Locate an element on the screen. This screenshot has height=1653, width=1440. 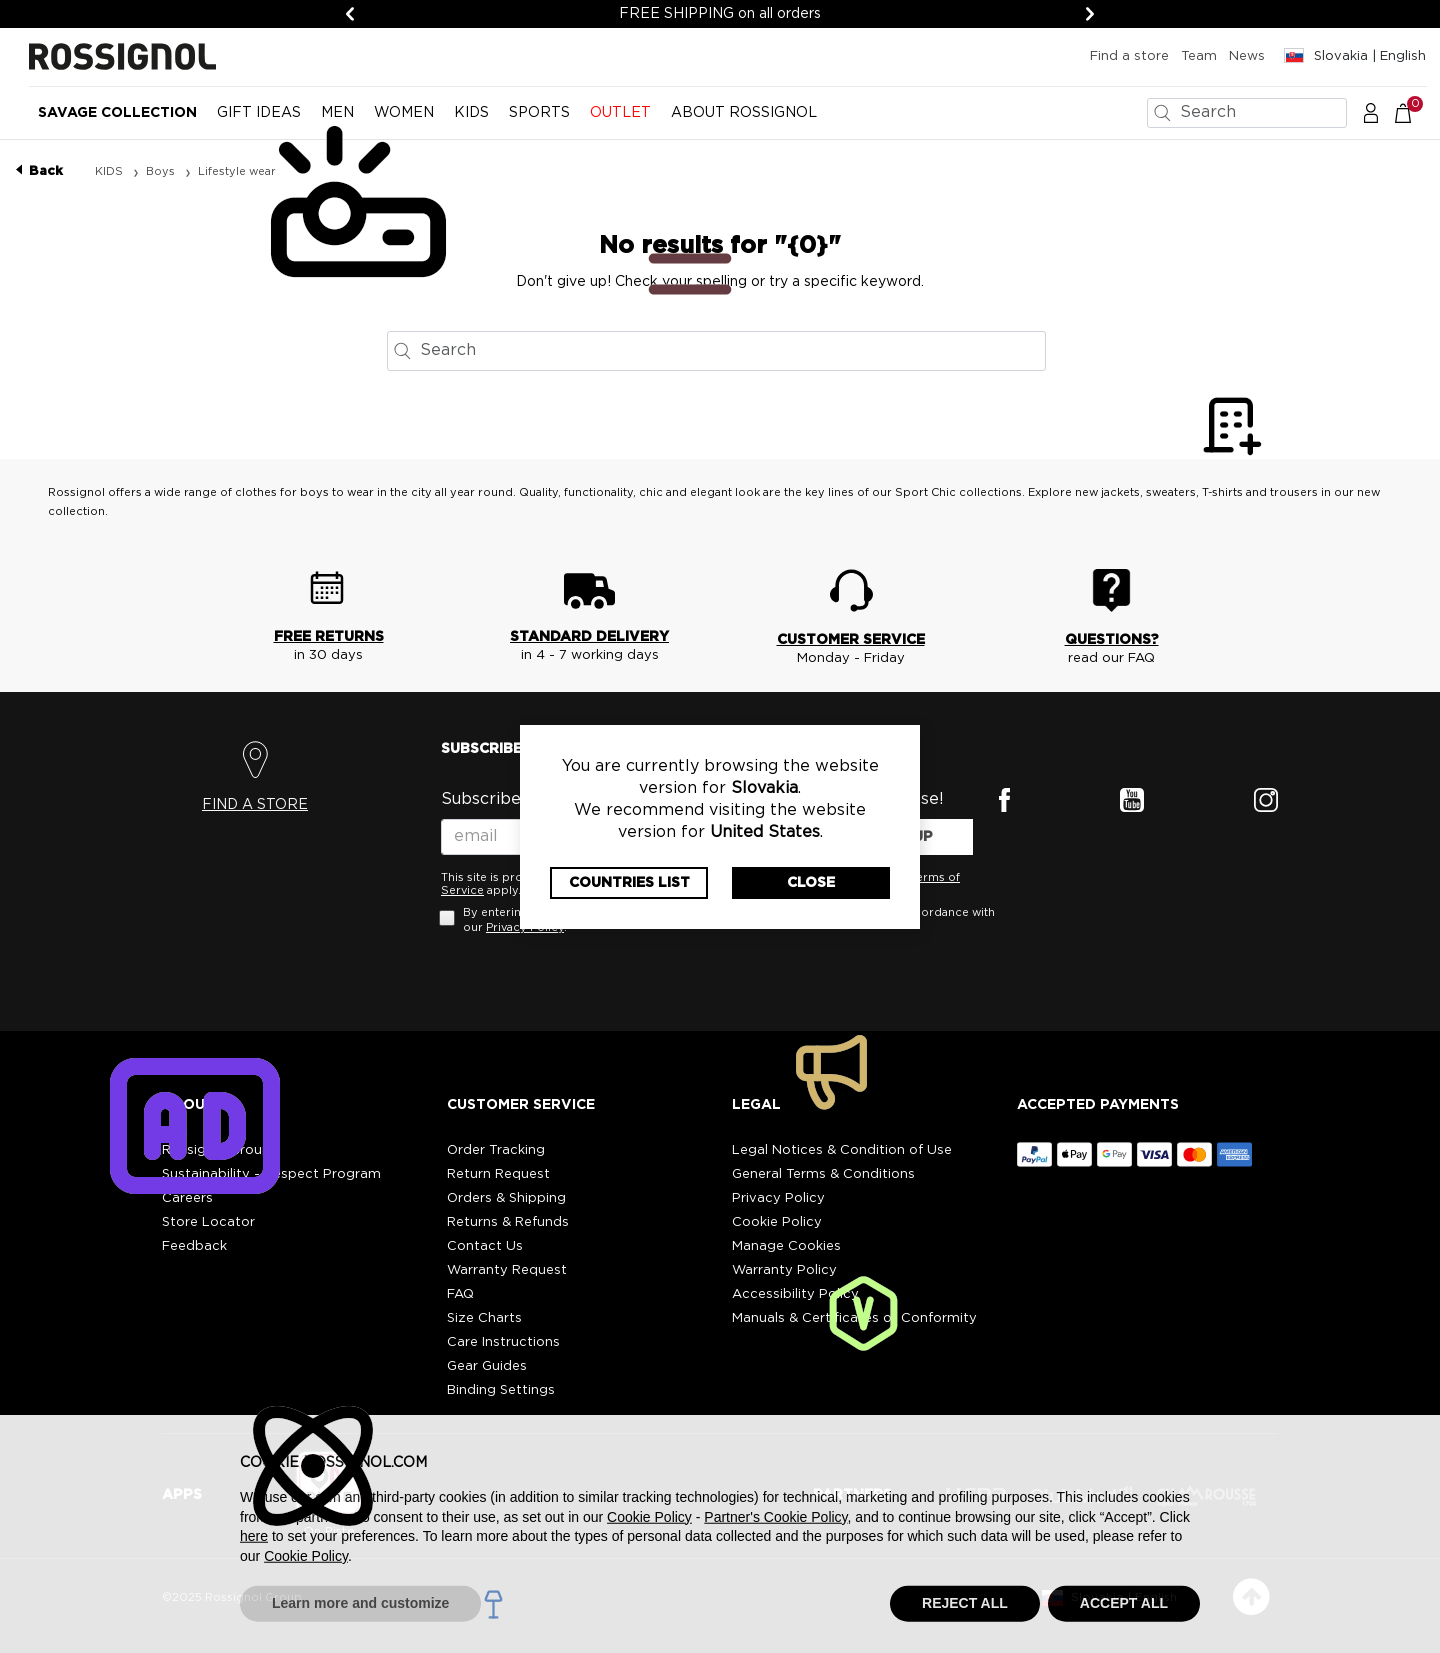
toggle floor lamp on or off is located at coordinates (493, 1604).